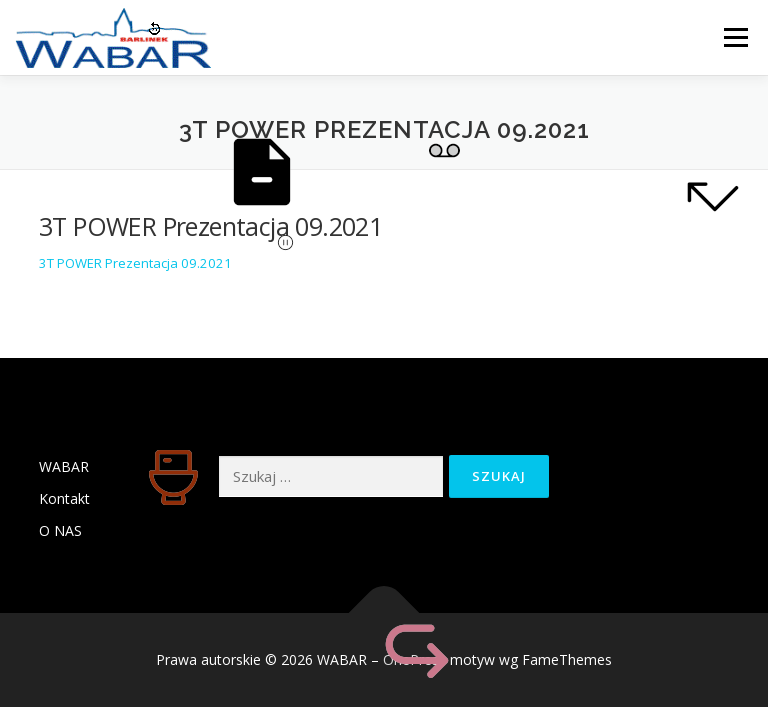 Image resolution: width=768 pixels, height=720 pixels. I want to click on remove content from a file, so click(262, 172).